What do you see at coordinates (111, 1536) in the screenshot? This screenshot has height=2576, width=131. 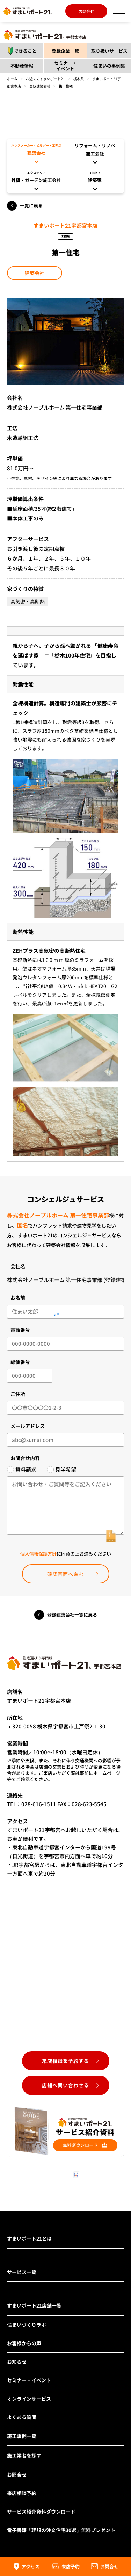 I see `a zstandard compressed file` at bounding box center [111, 1536].